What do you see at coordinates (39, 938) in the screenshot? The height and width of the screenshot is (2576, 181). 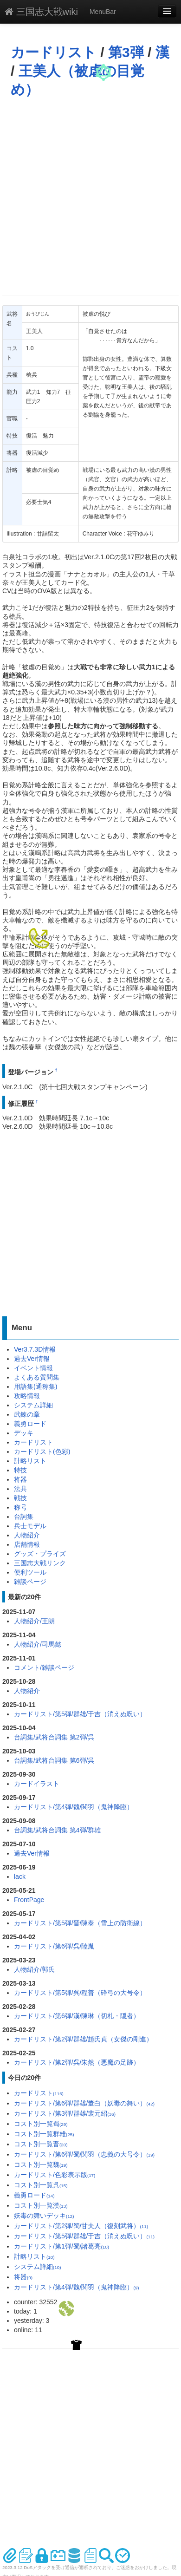 I see `make an outgoing call` at bounding box center [39, 938].